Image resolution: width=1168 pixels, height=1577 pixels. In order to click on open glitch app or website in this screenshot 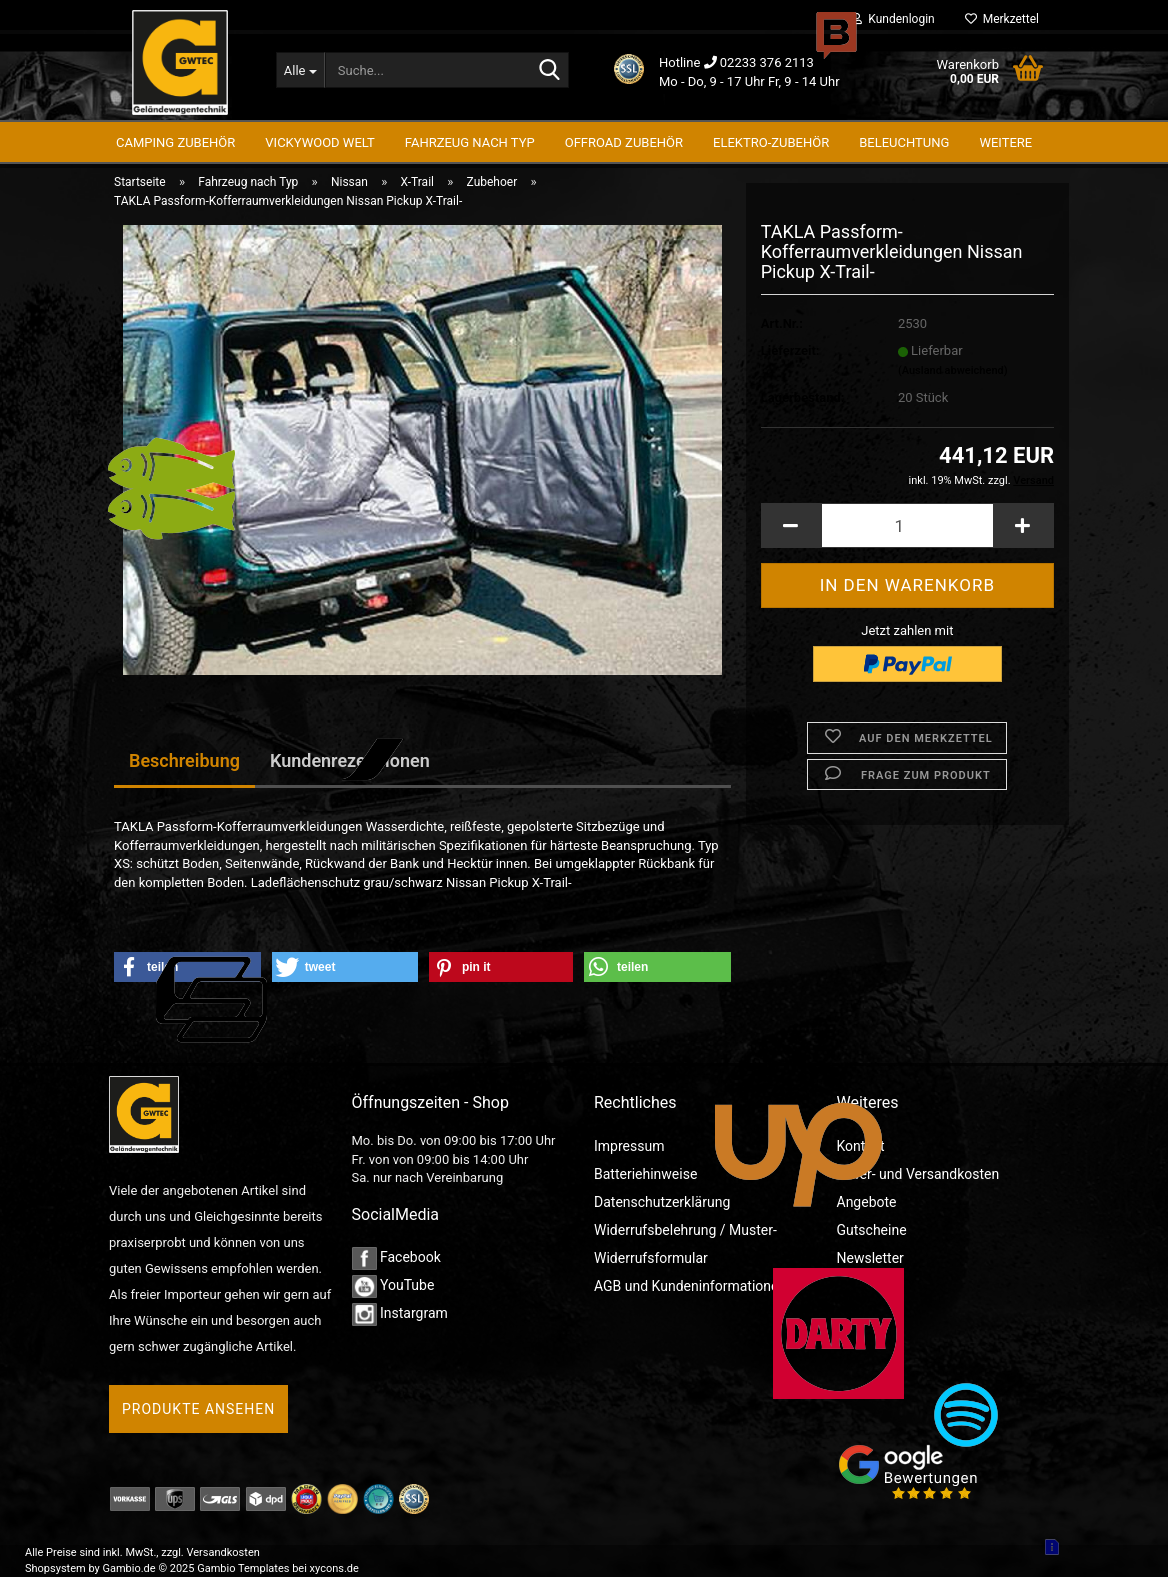, I will do `click(171, 488)`.